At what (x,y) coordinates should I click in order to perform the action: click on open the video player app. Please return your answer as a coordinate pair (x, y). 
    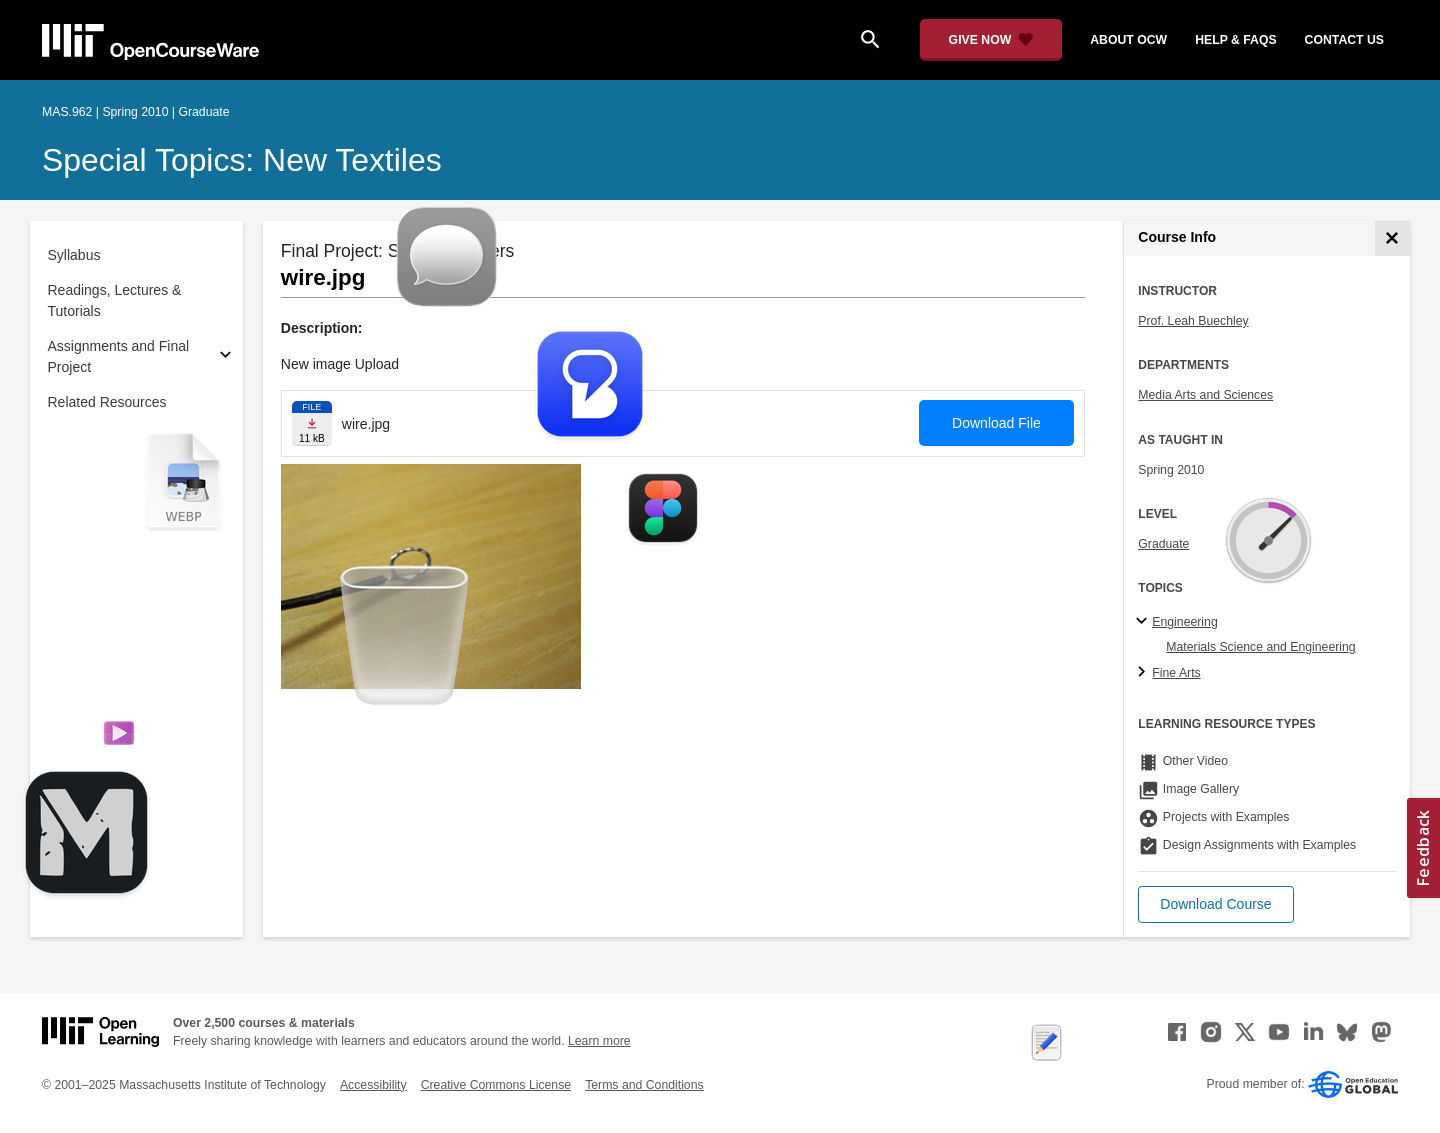
    Looking at the image, I should click on (119, 733).